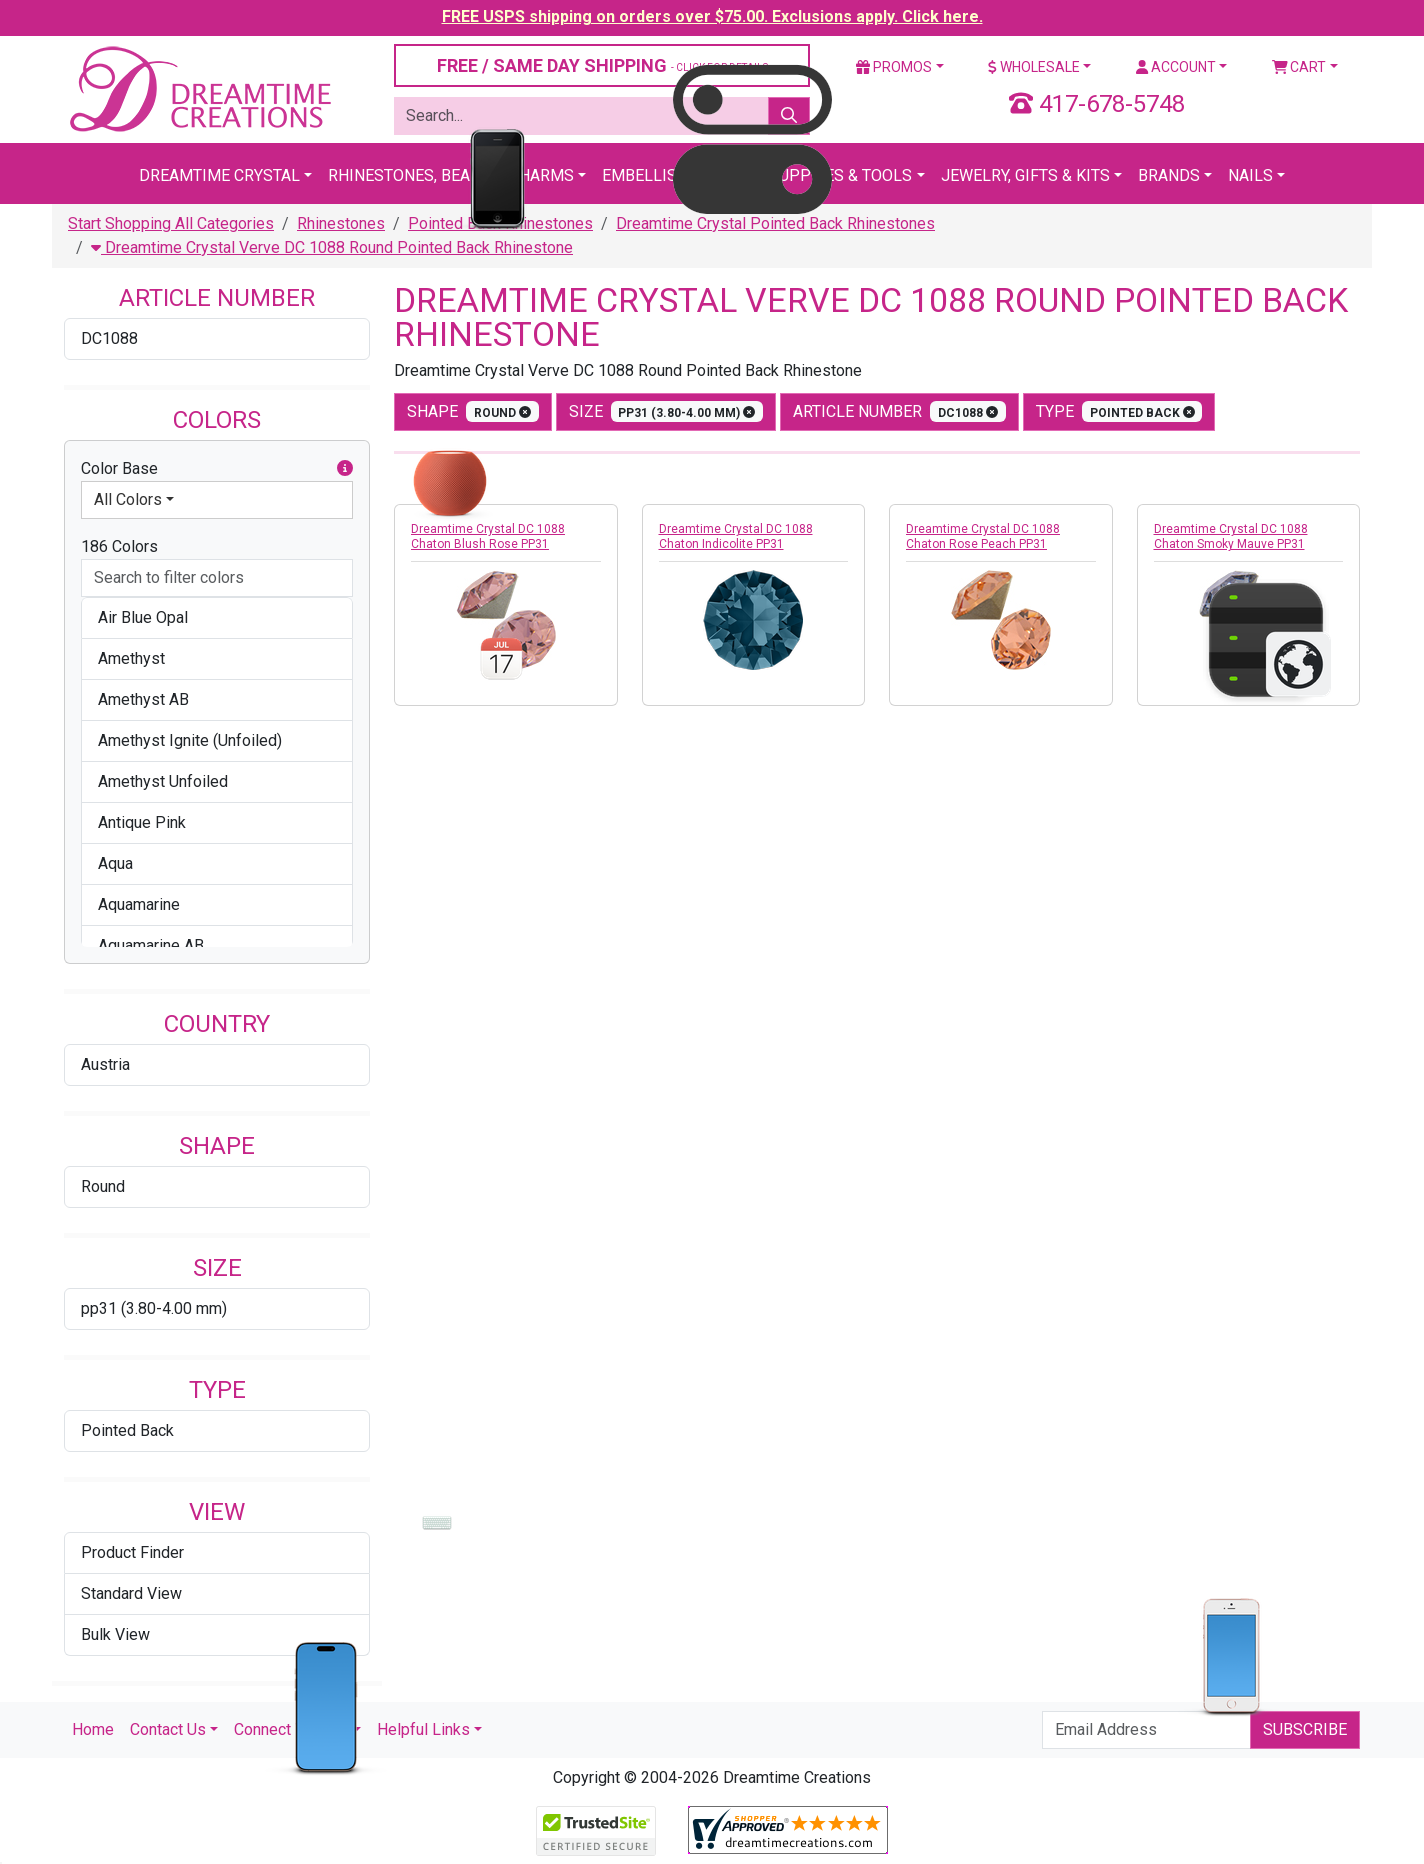 The height and width of the screenshot is (1864, 1424). What do you see at coordinates (437, 1523) in the screenshot?
I see `bluetooth keyboard connected successfully` at bounding box center [437, 1523].